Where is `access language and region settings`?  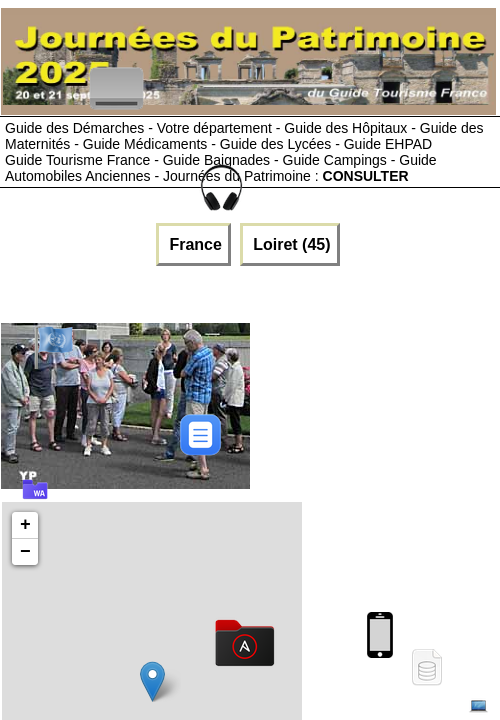
access language and region settings is located at coordinates (53, 347).